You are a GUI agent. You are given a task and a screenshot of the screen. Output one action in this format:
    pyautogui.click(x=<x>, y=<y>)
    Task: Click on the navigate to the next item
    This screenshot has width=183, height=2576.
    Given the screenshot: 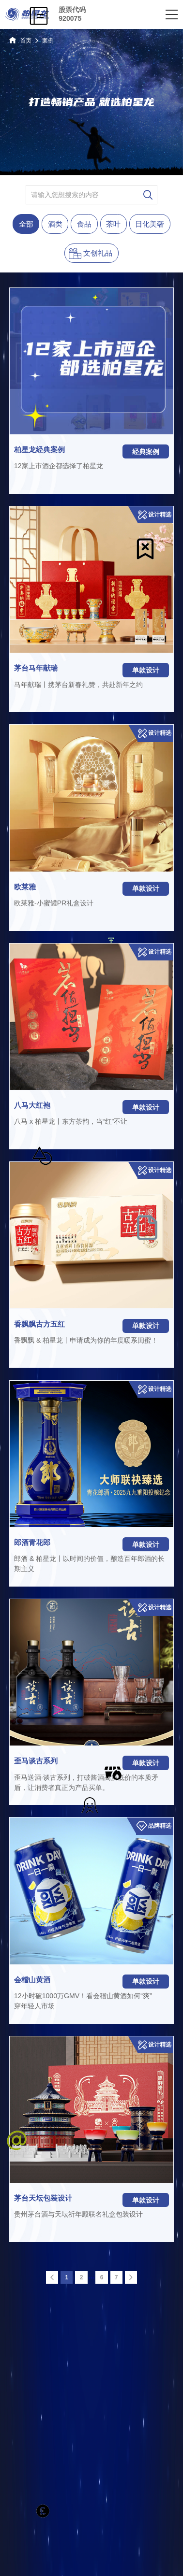 What is the action you would take?
    pyautogui.click(x=58, y=1710)
    